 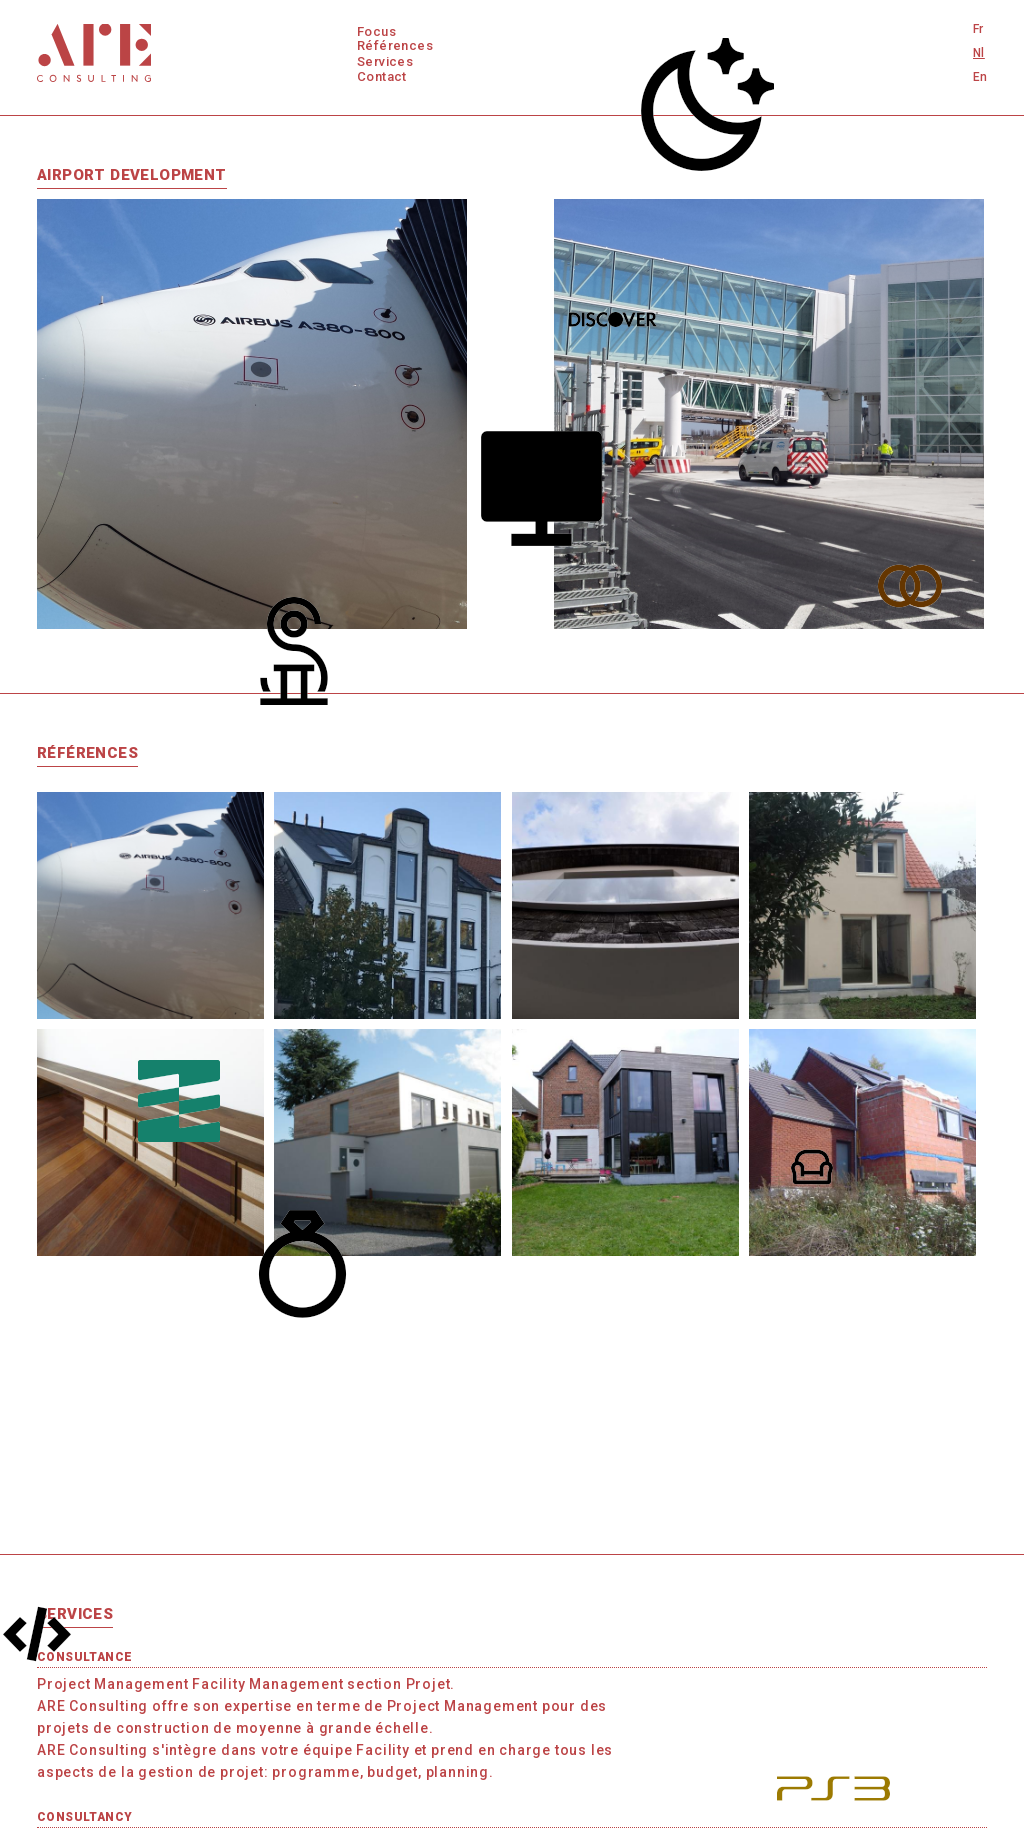 What do you see at coordinates (294, 651) in the screenshot?
I see `simple icons brand logo` at bounding box center [294, 651].